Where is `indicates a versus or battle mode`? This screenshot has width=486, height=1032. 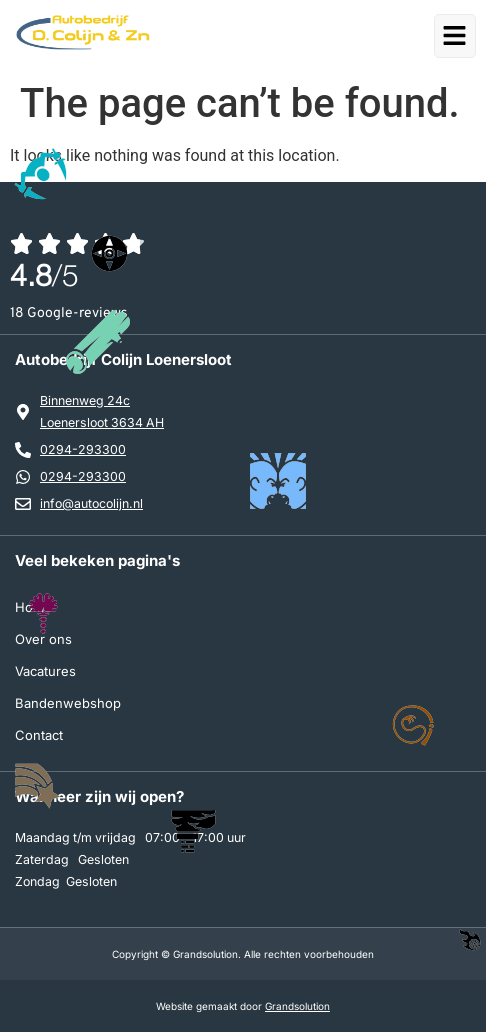
indicates a versus or battle mode is located at coordinates (278, 481).